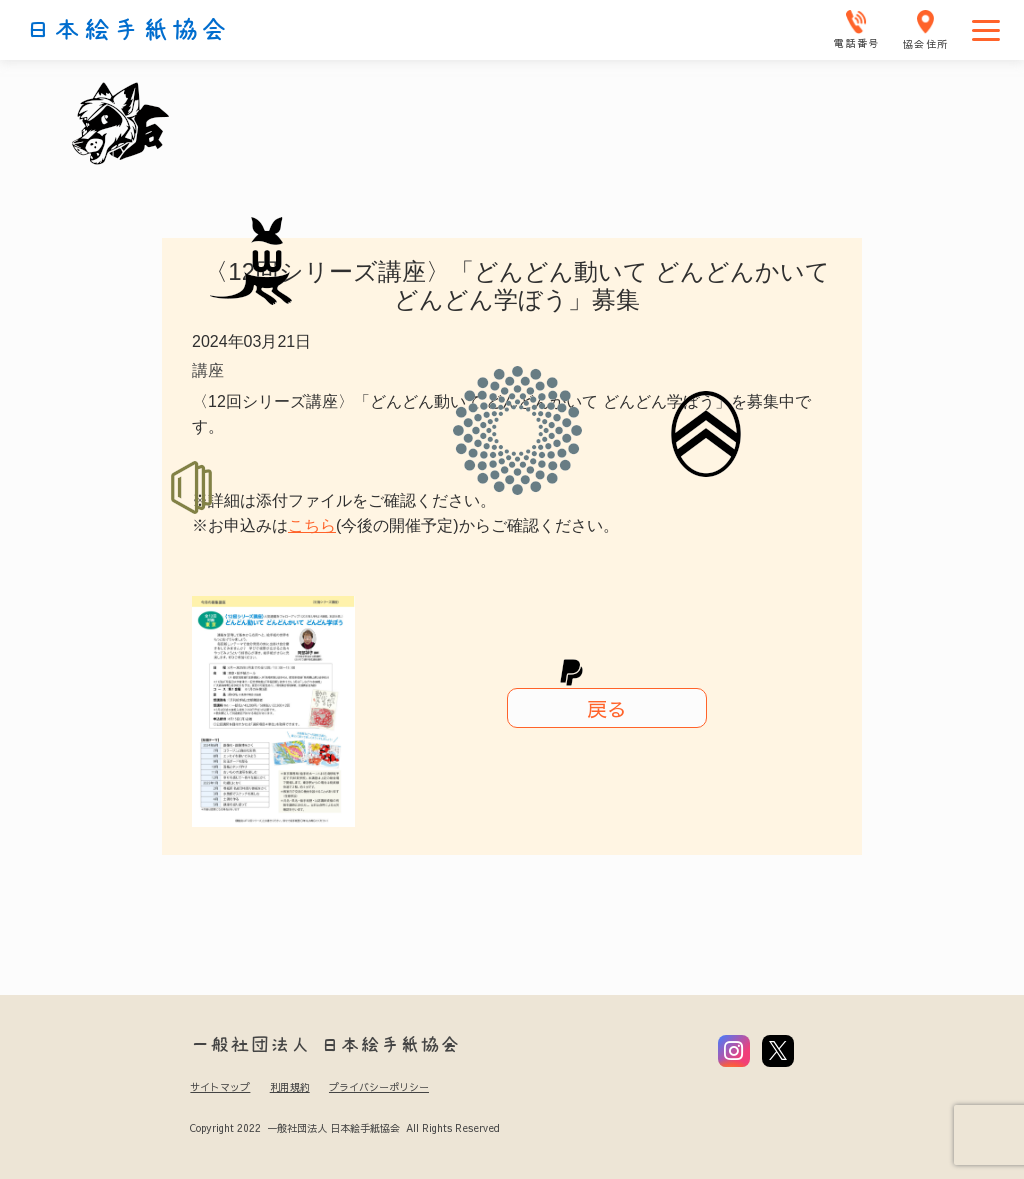  What do you see at coordinates (251, 261) in the screenshot?
I see `open wallabag read-it-later app` at bounding box center [251, 261].